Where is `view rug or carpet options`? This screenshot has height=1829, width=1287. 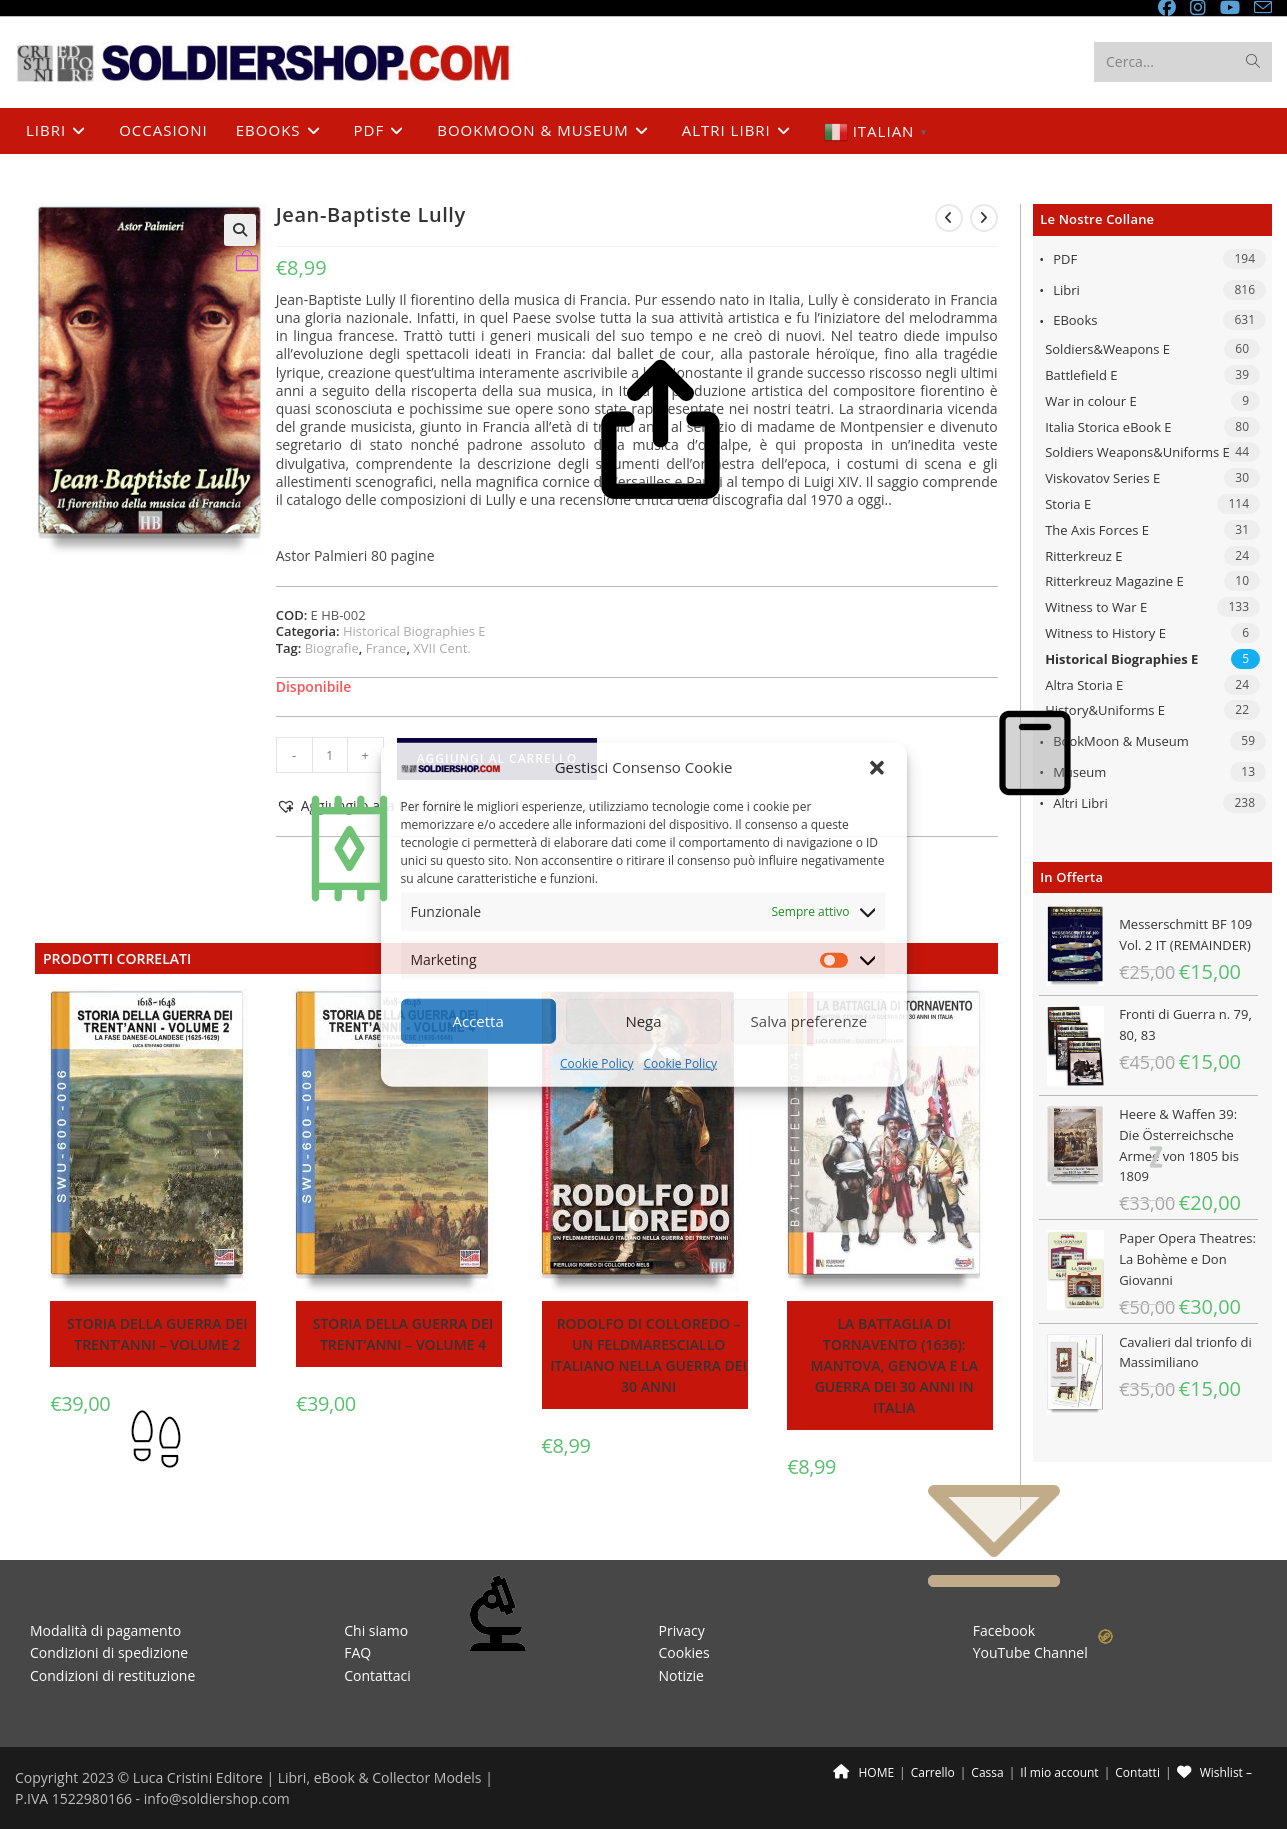 view rug or carpet options is located at coordinates (349, 848).